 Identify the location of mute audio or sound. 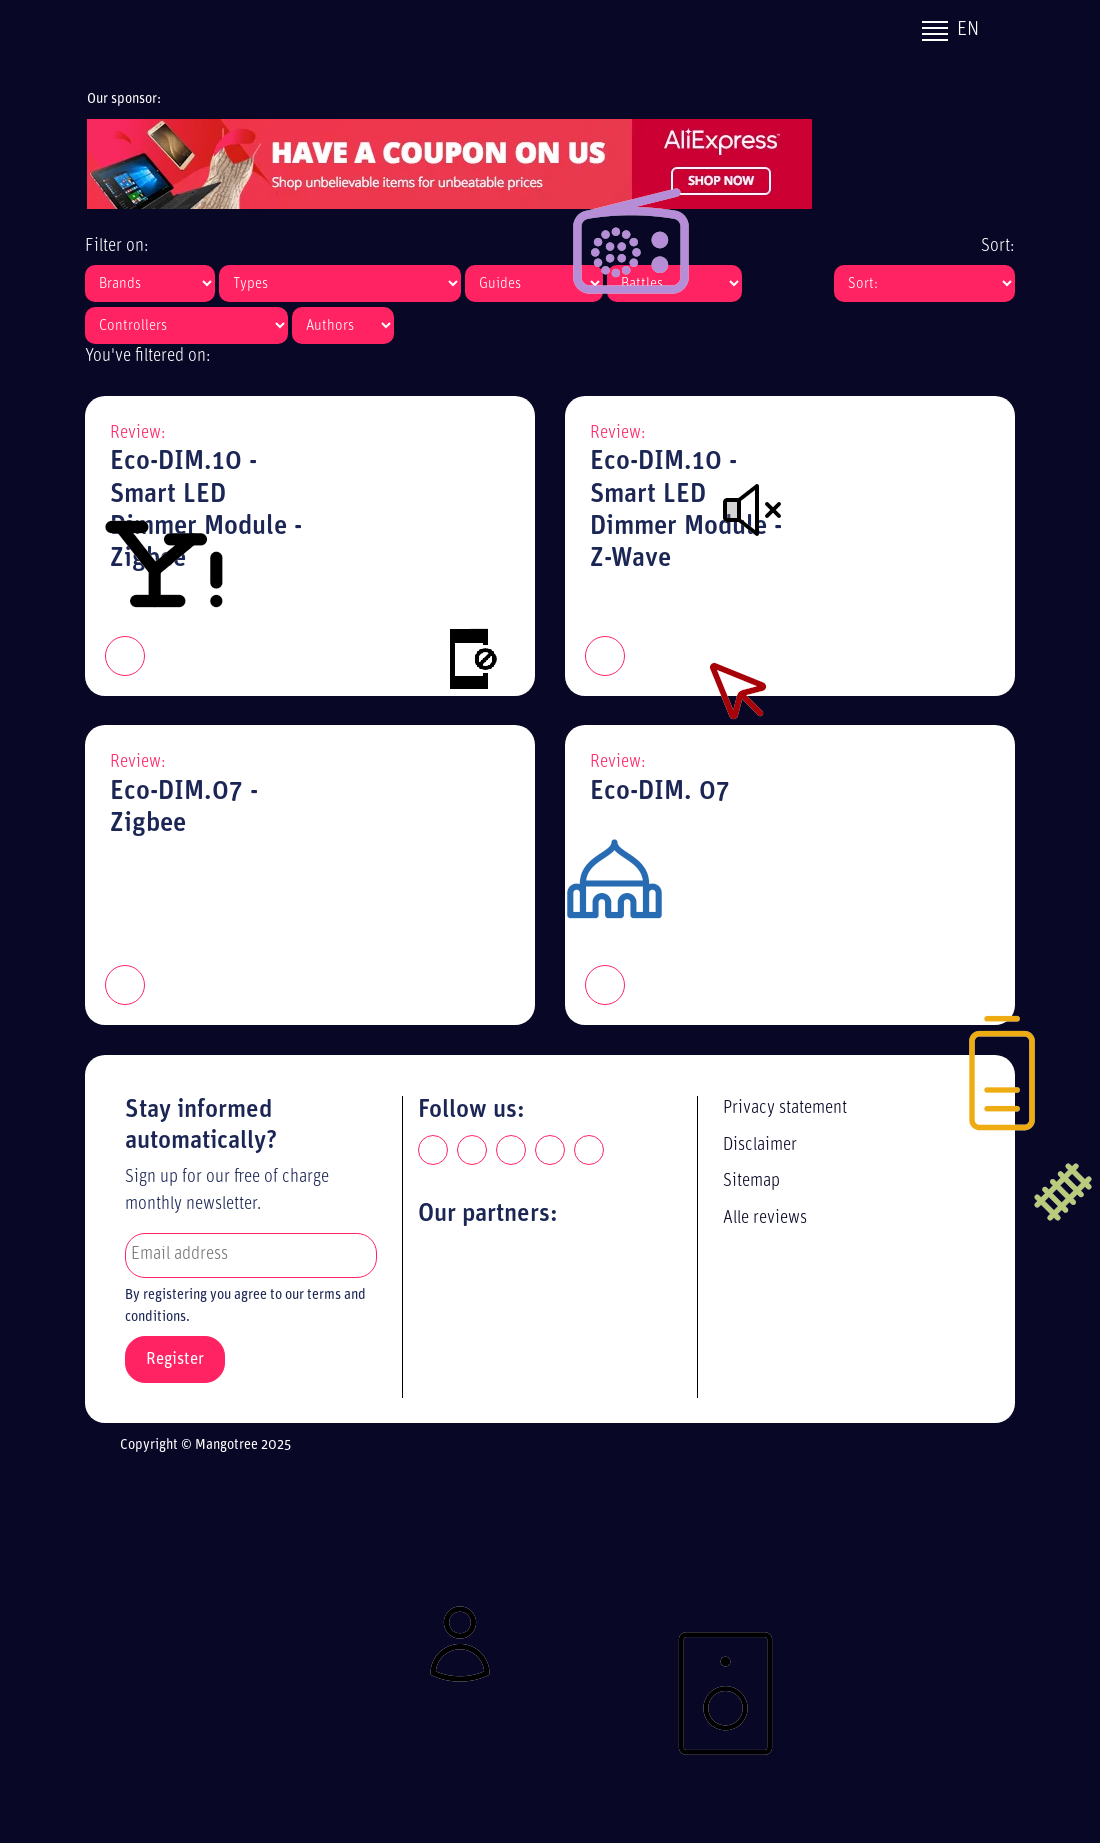
(751, 510).